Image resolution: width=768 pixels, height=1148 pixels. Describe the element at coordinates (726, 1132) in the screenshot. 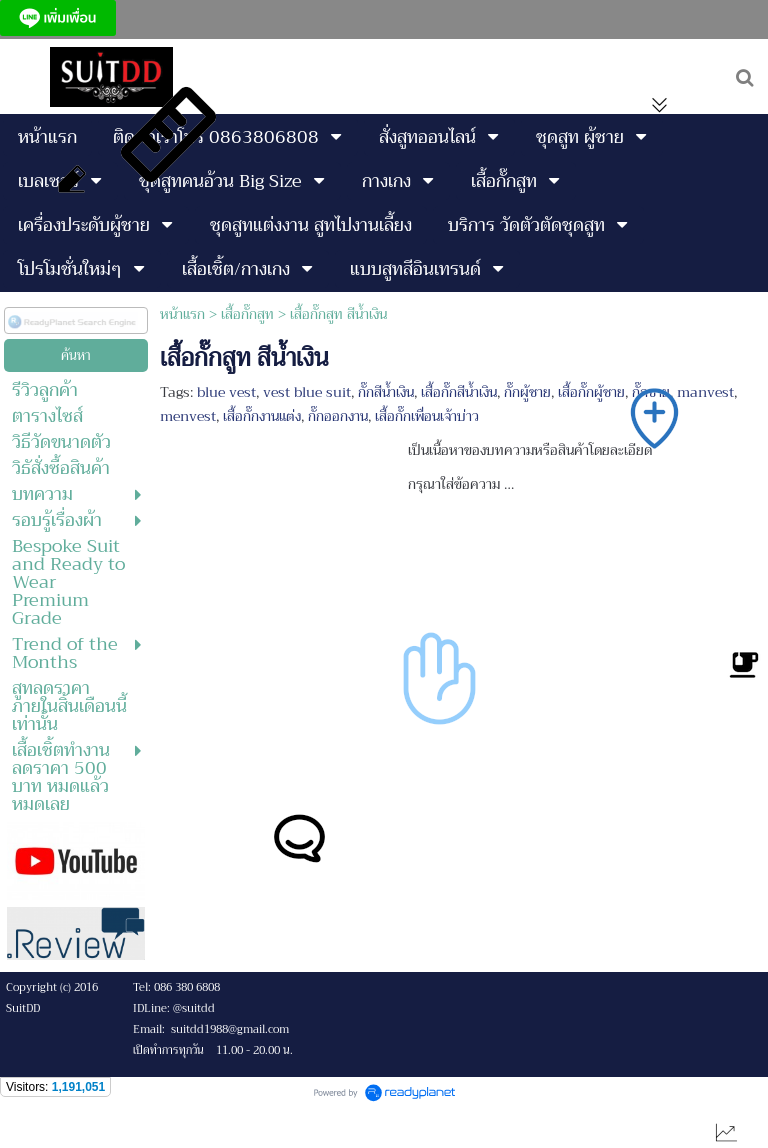

I see `view analytics or performance trends` at that location.